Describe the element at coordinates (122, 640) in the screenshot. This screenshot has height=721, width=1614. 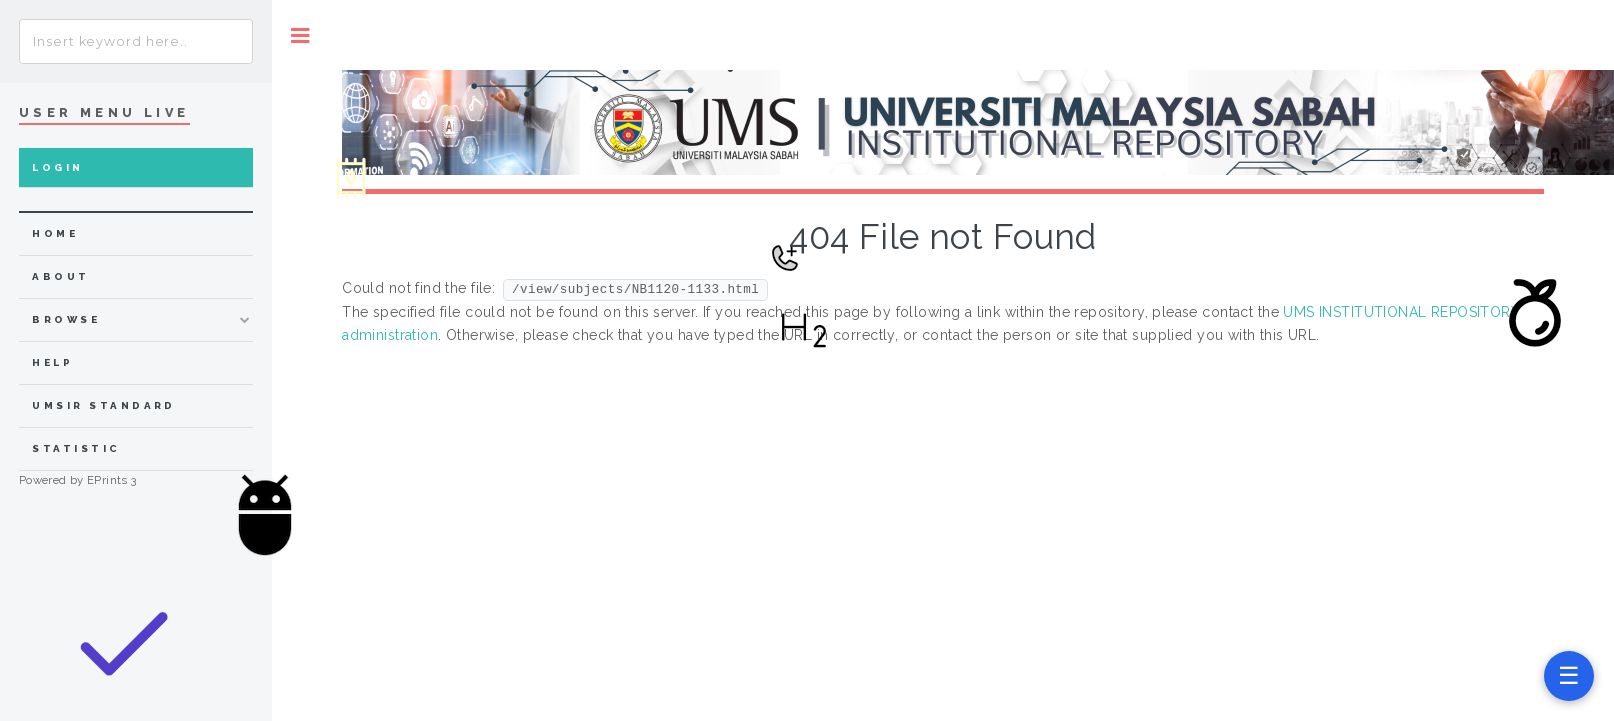
I see `confirm or submit an action` at that location.